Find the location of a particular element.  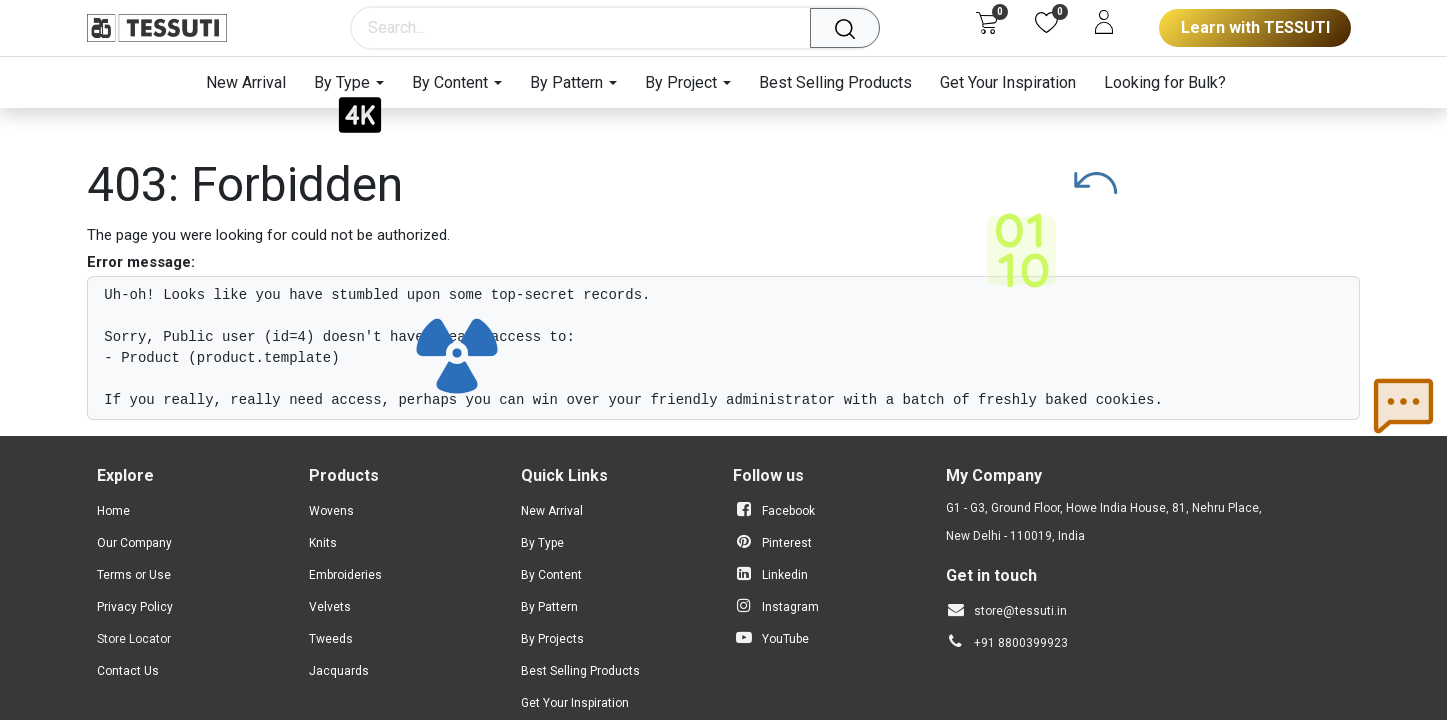

switch to 4K video resolution is located at coordinates (360, 115).